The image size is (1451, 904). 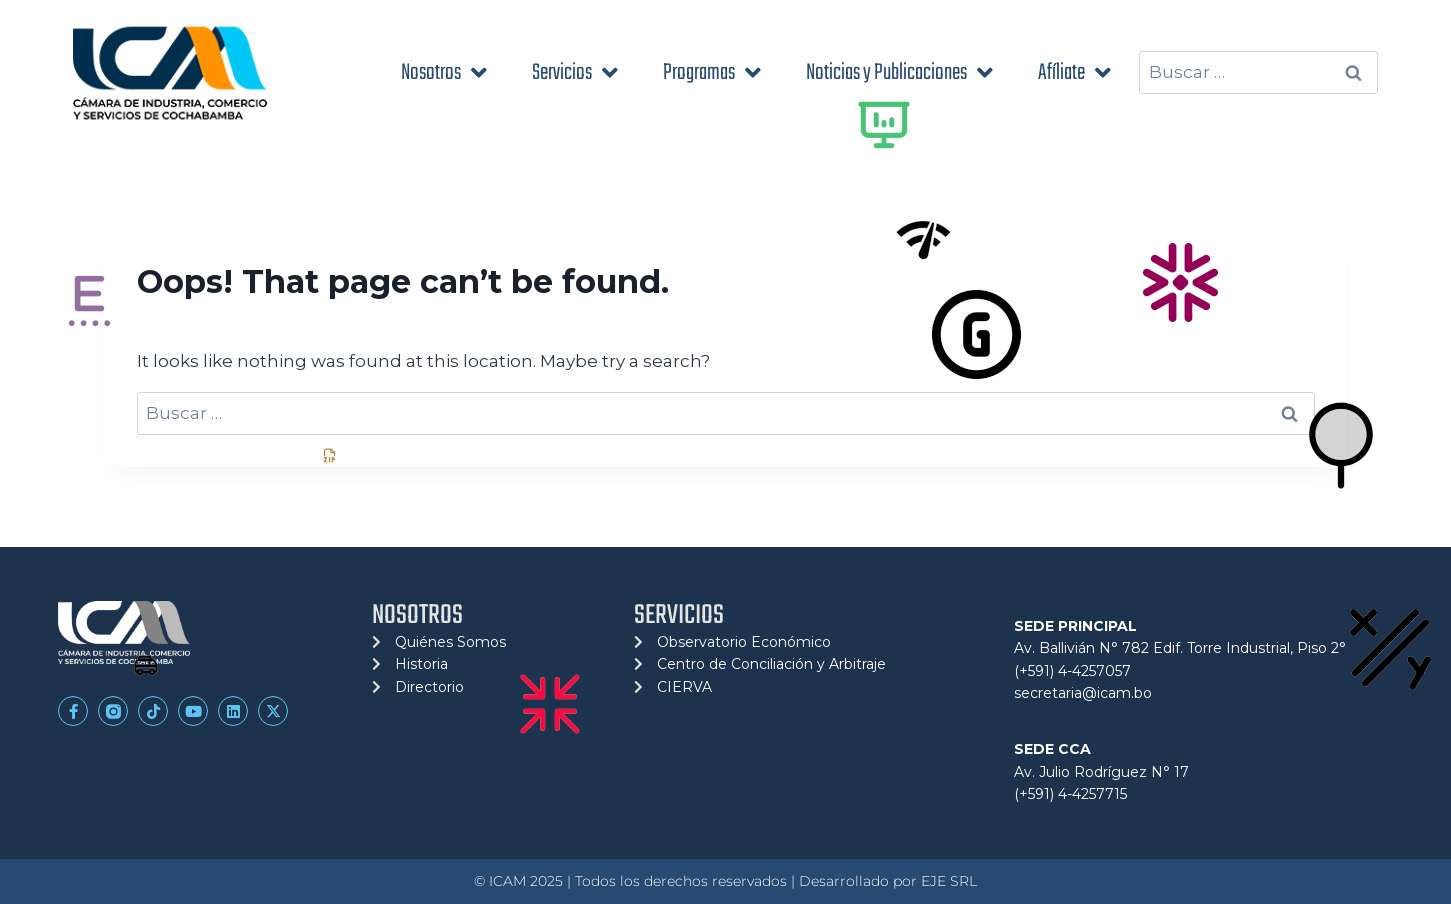 What do you see at coordinates (329, 455) in the screenshot?
I see `indicates a compressed zip file` at bounding box center [329, 455].